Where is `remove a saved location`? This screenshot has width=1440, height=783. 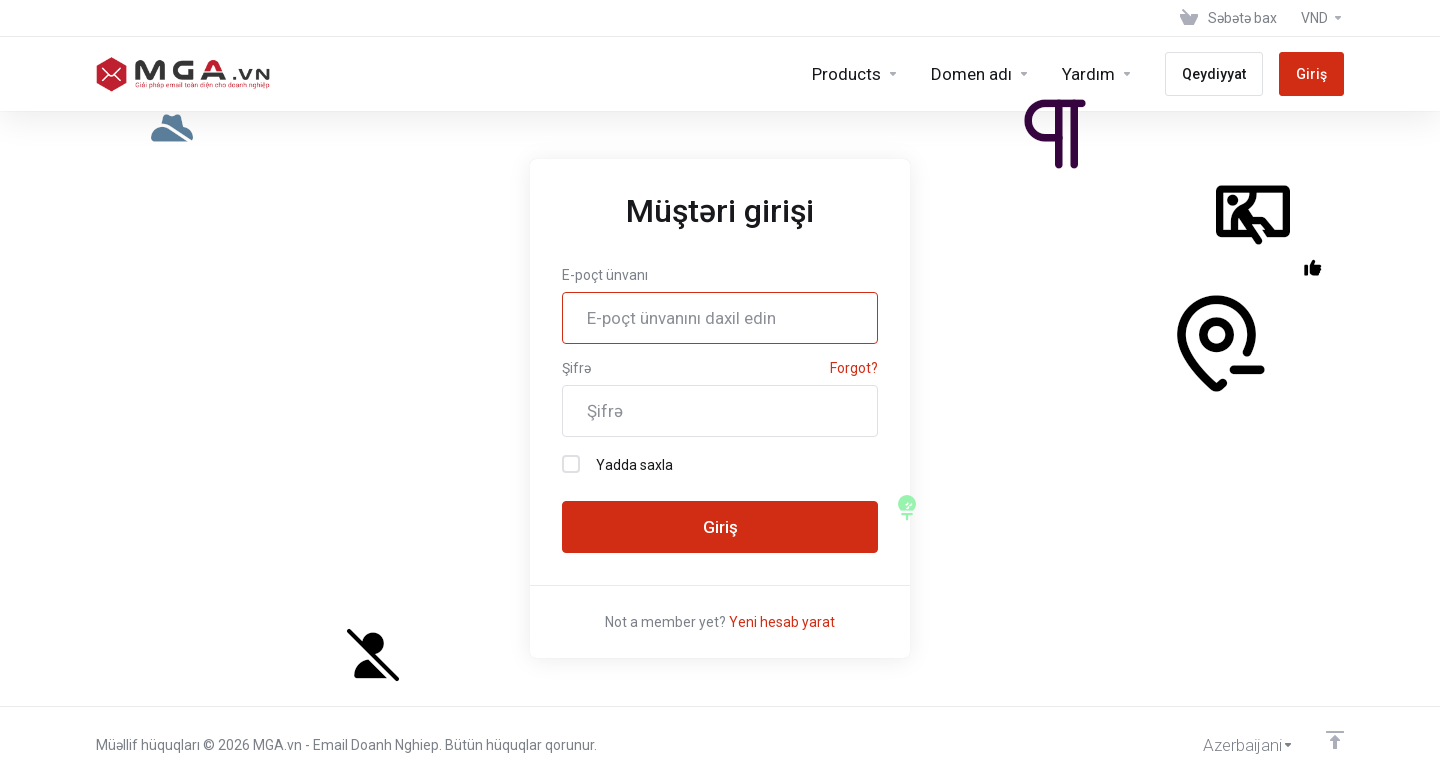
remove a saved location is located at coordinates (1216, 343).